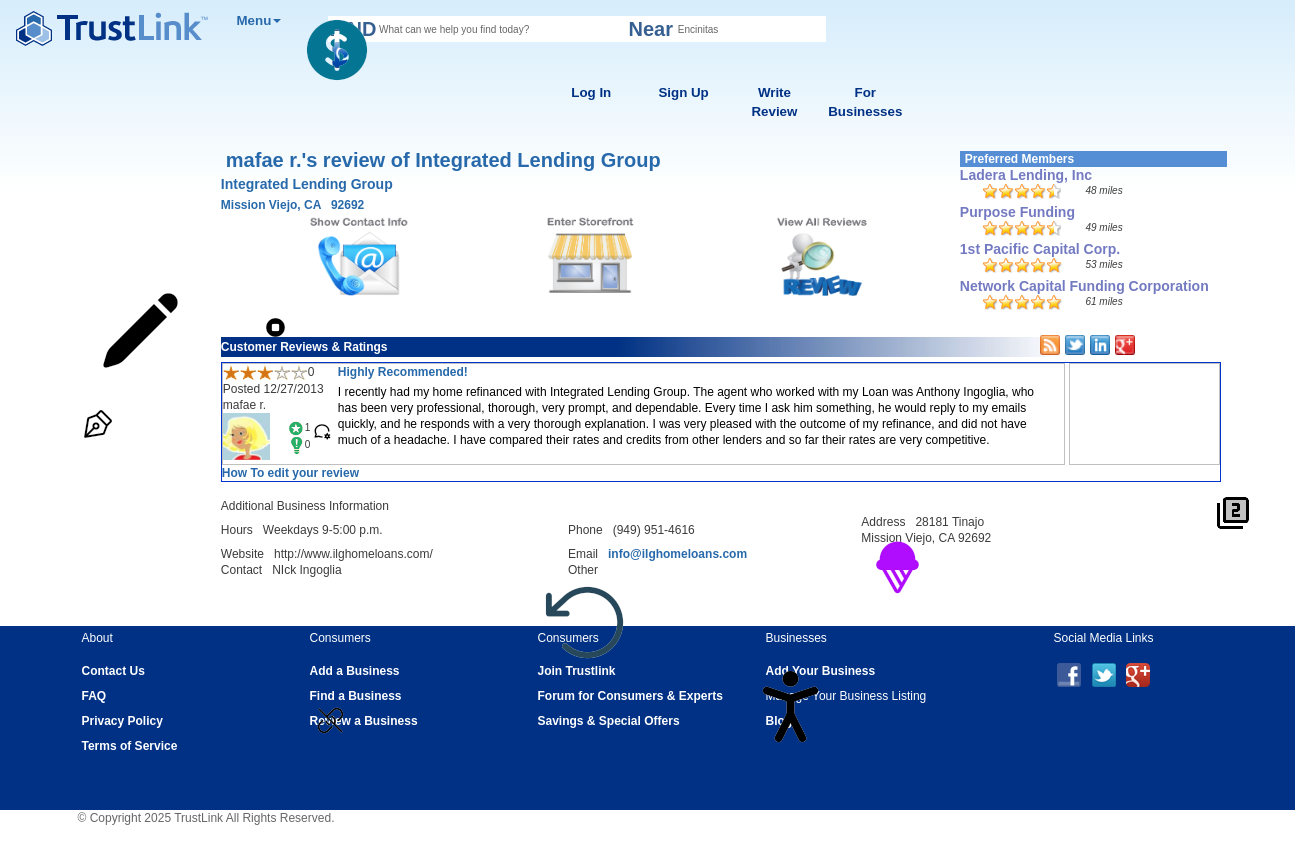 Image resolution: width=1295 pixels, height=847 pixels. Describe the element at coordinates (337, 50) in the screenshot. I see `view account balance or financial information` at that location.